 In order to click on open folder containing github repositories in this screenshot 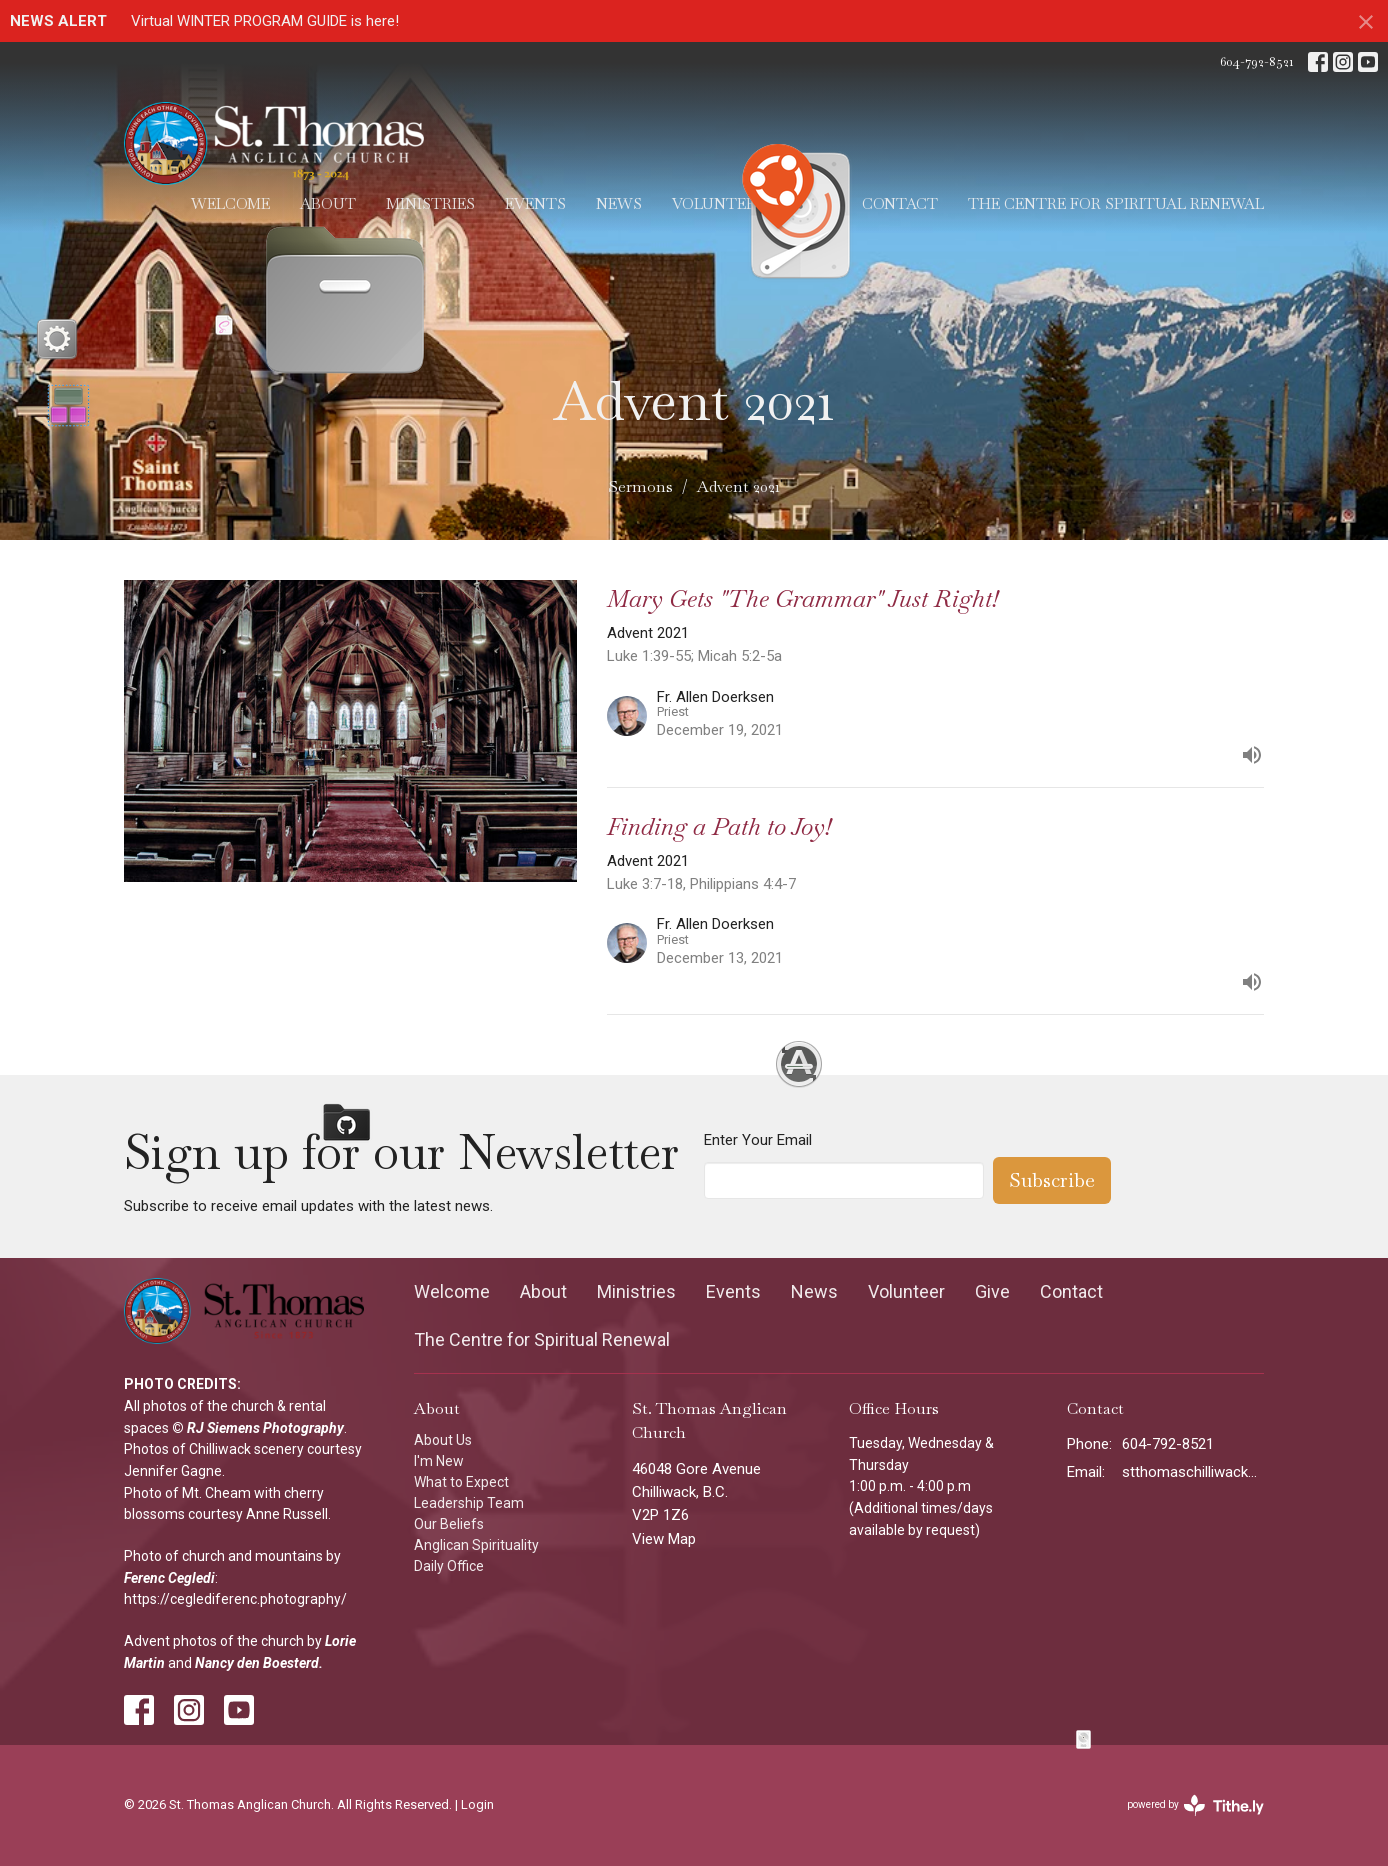, I will do `click(346, 1123)`.